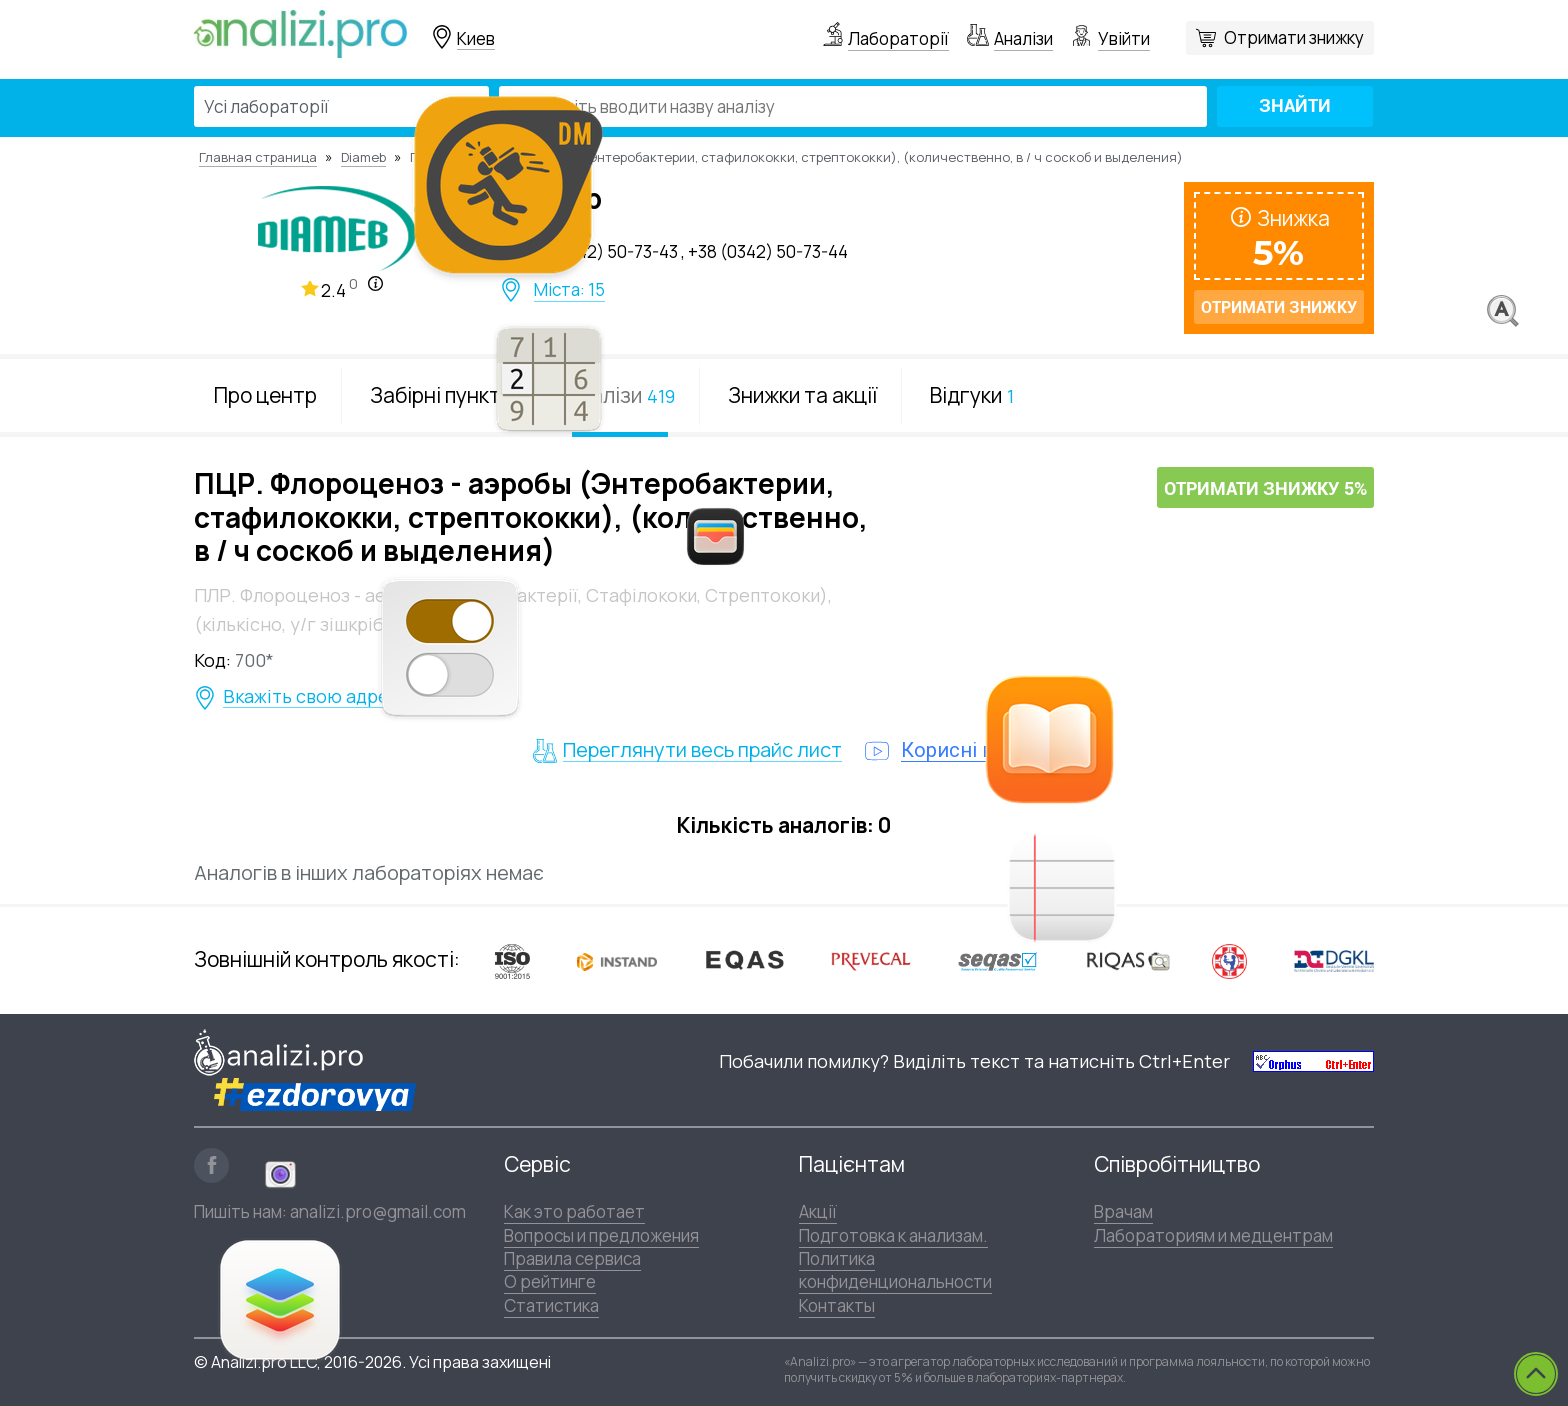 This screenshot has height=1406, width=1568. What do you see at coordinates (549, 379) in the screenshot?
I see `open the sudoku puzzle game` at bounding box center [549, 379].